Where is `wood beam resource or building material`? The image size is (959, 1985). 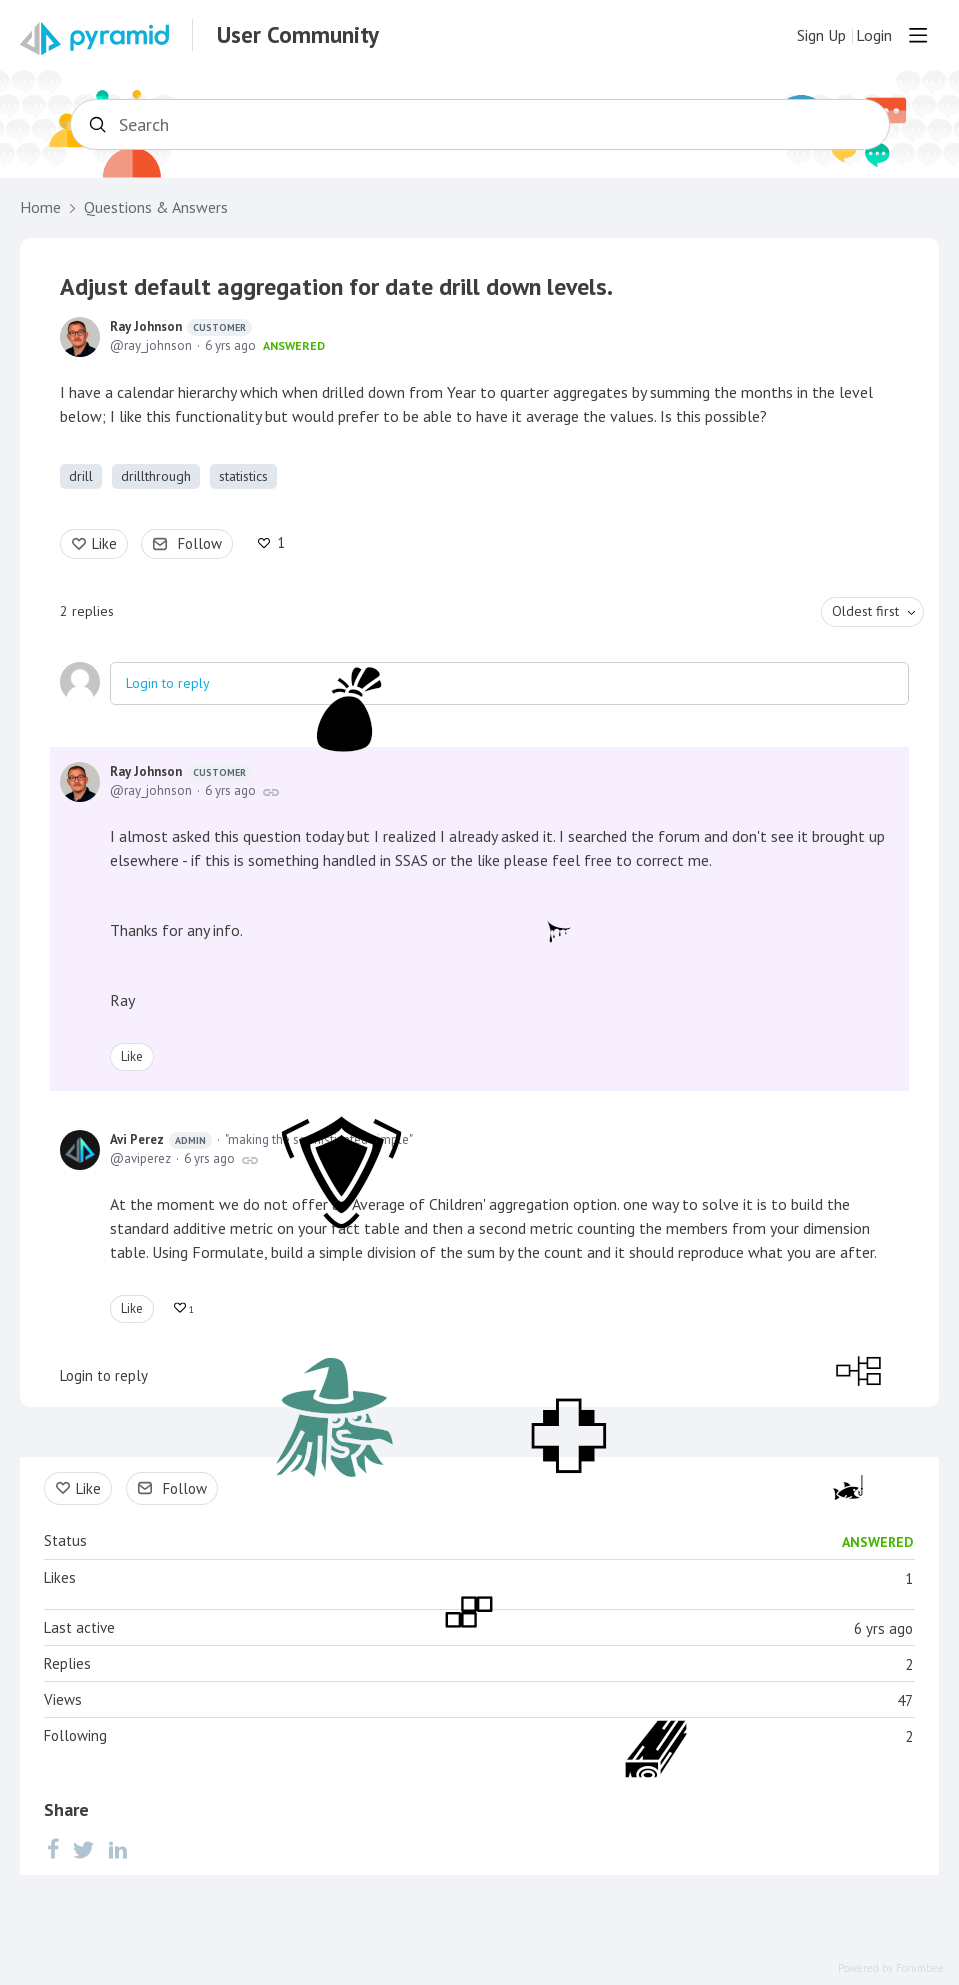
wood beam resource or building material is located at coordinates (656, 1749).